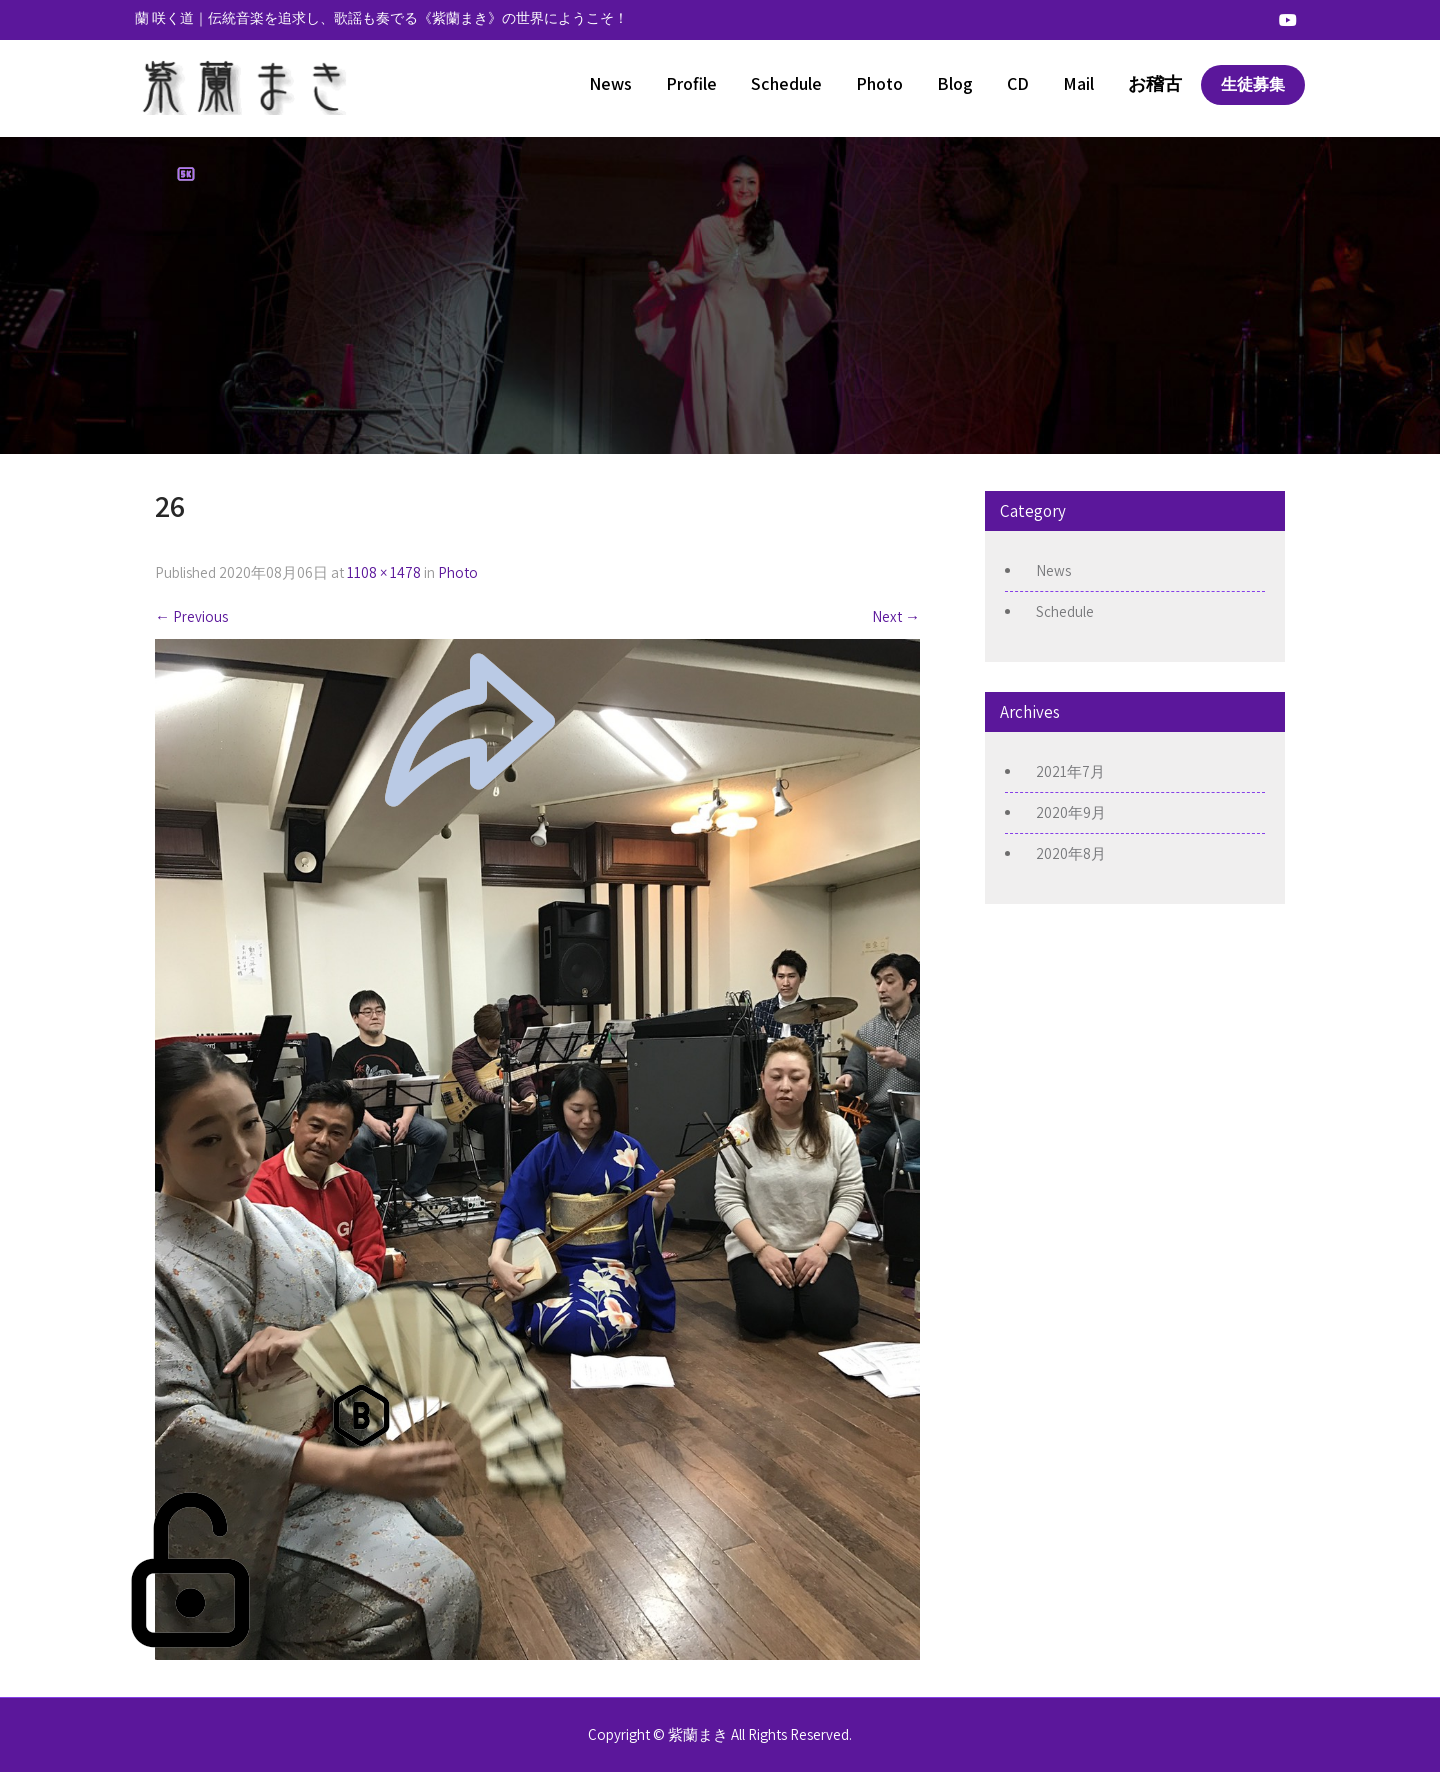 This screenshot has height=1772, width=1440. I want to click on indicates 5k video or image resolution, so click(186, 174).